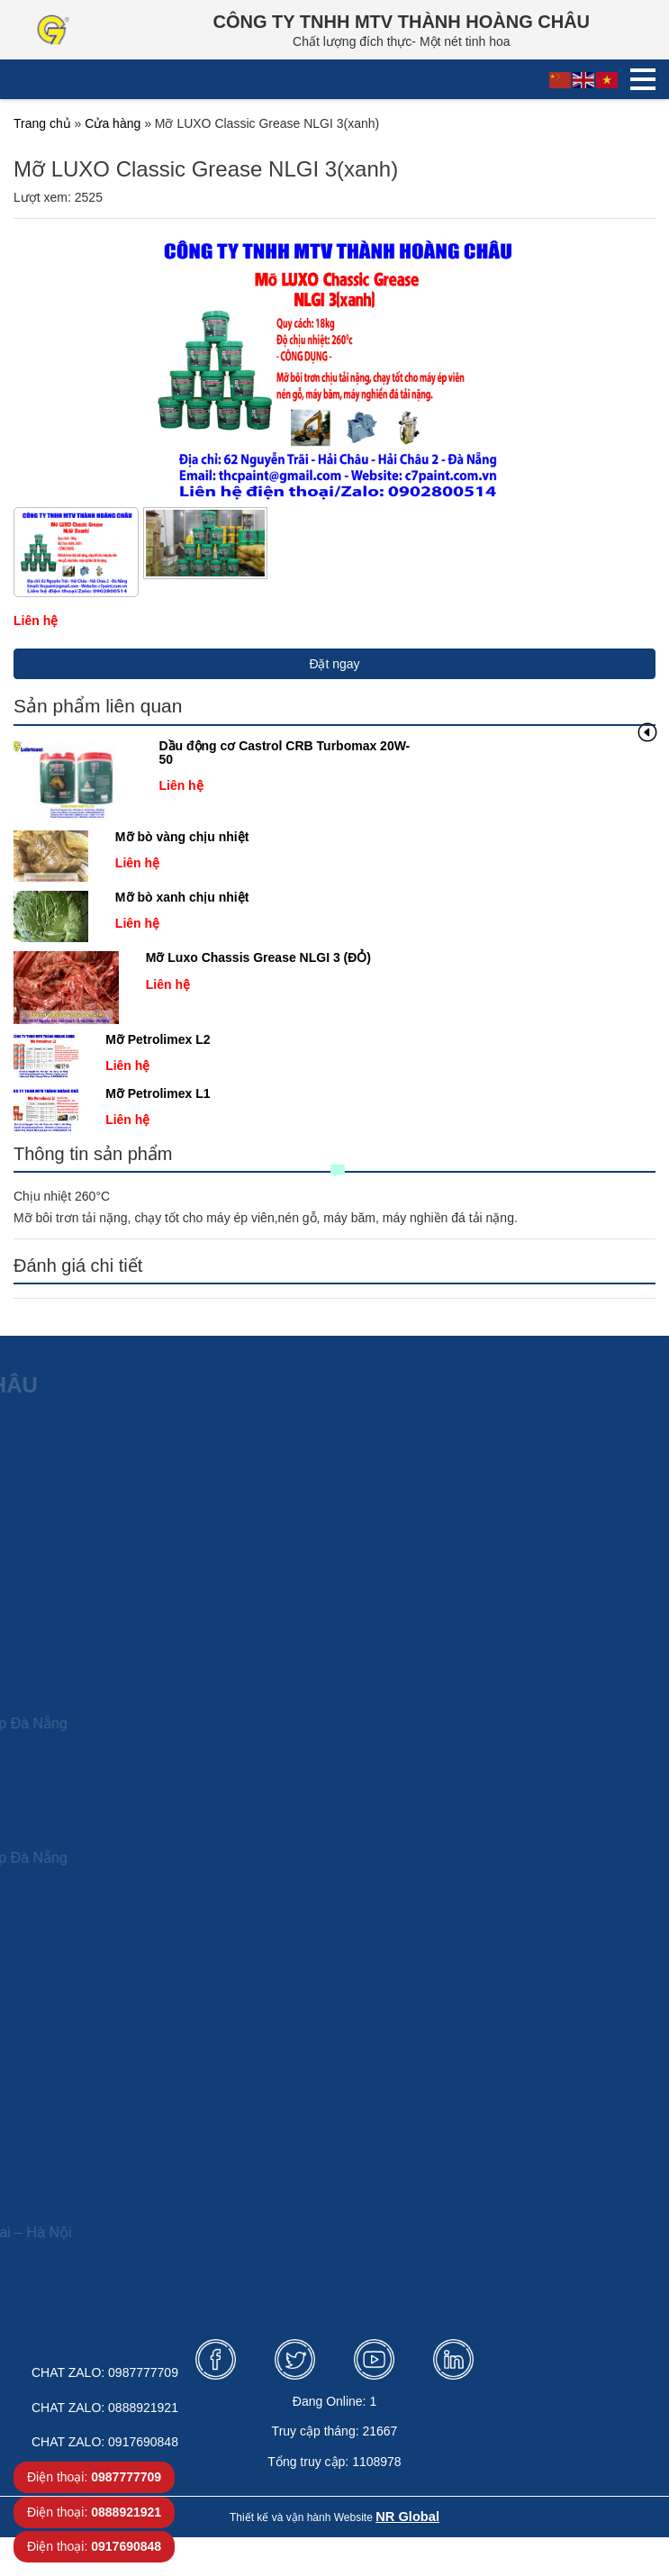 This screenshot has height=2576, width=669. What do you see at coordinates (338, 1171) in the screenshot?
I see `open chat or messaging` at bounding box center [338, 1171].